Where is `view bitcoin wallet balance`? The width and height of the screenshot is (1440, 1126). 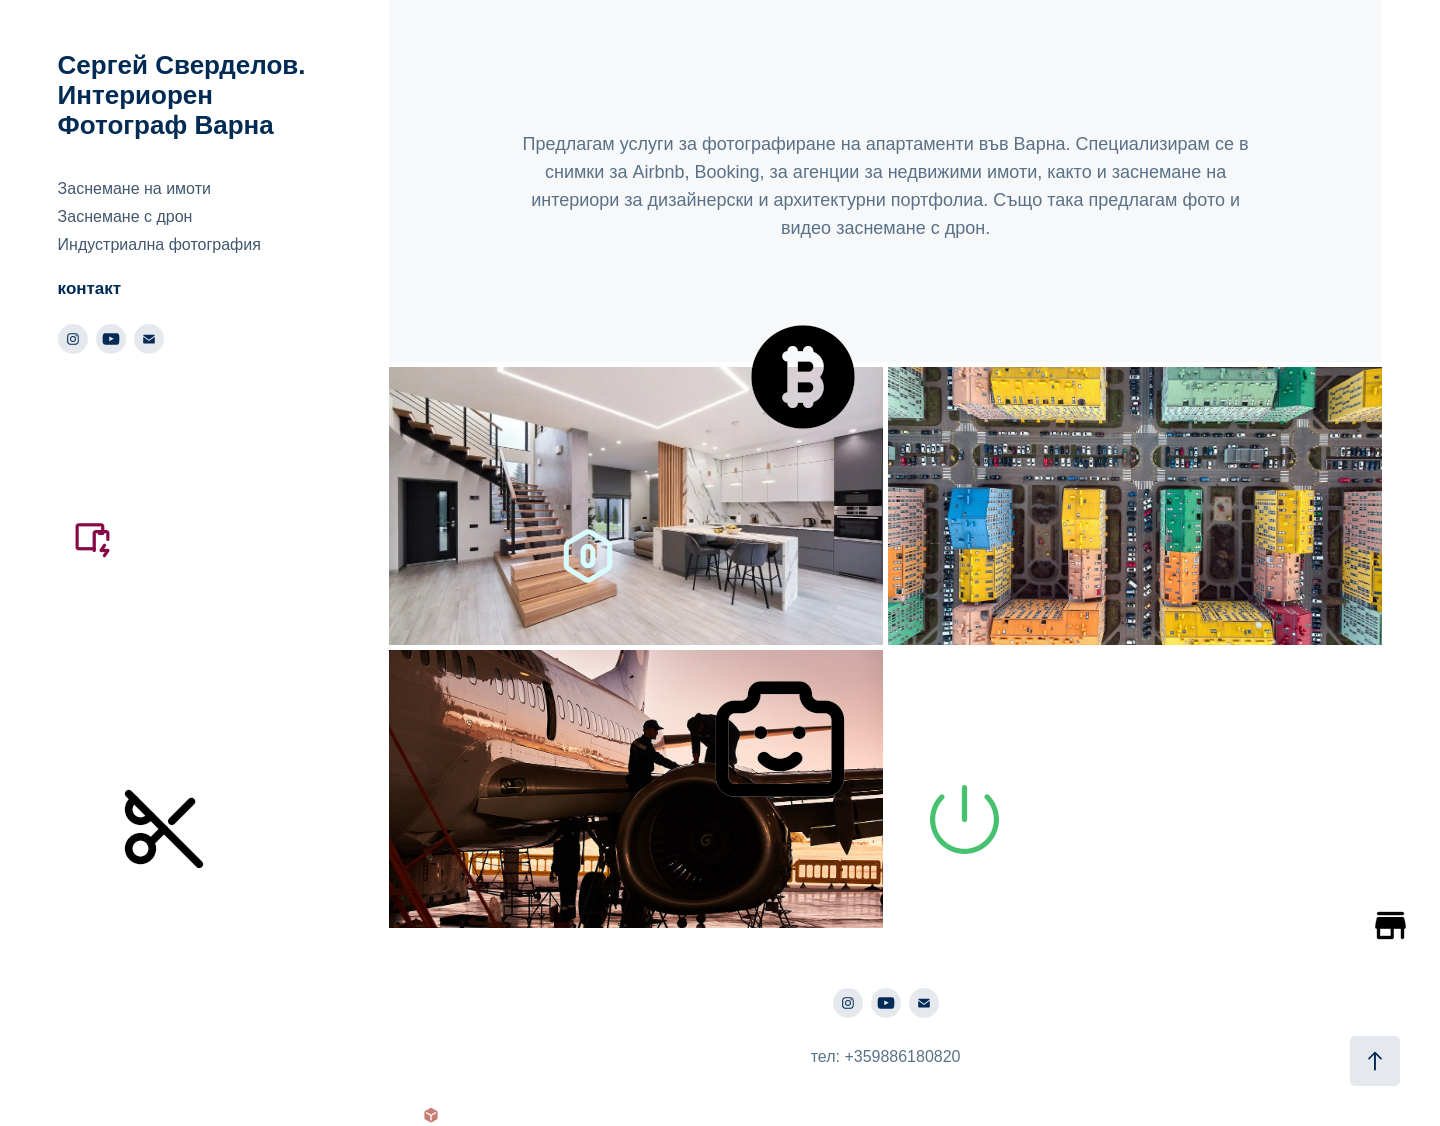 view bitcoin wallet balance is located at coordinates (803, 377).